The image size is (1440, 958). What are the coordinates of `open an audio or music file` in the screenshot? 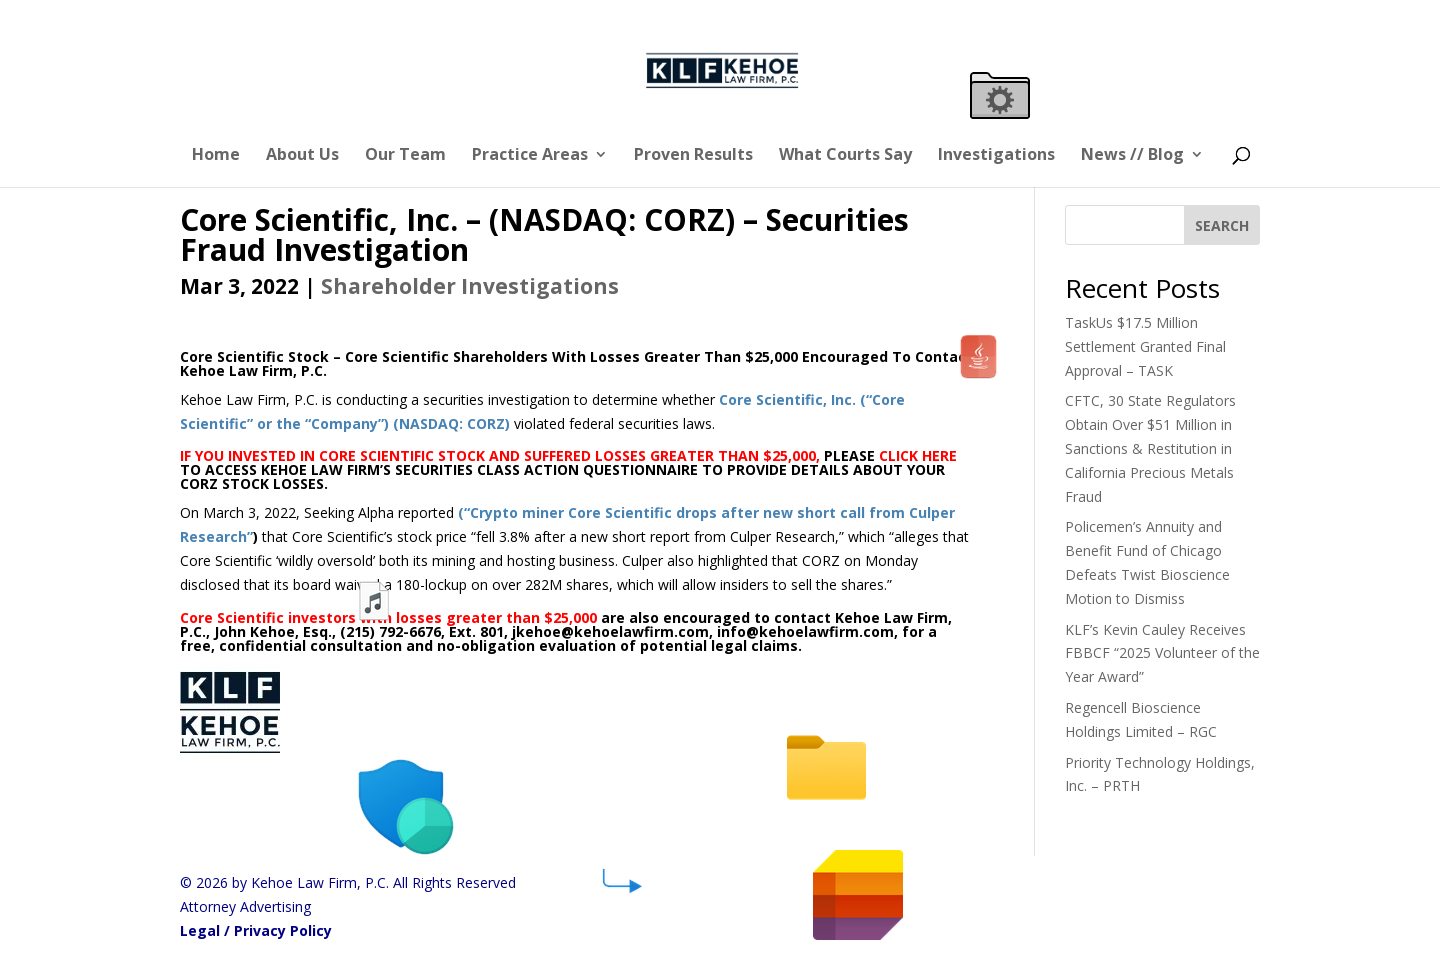 It's located at (374, 601).